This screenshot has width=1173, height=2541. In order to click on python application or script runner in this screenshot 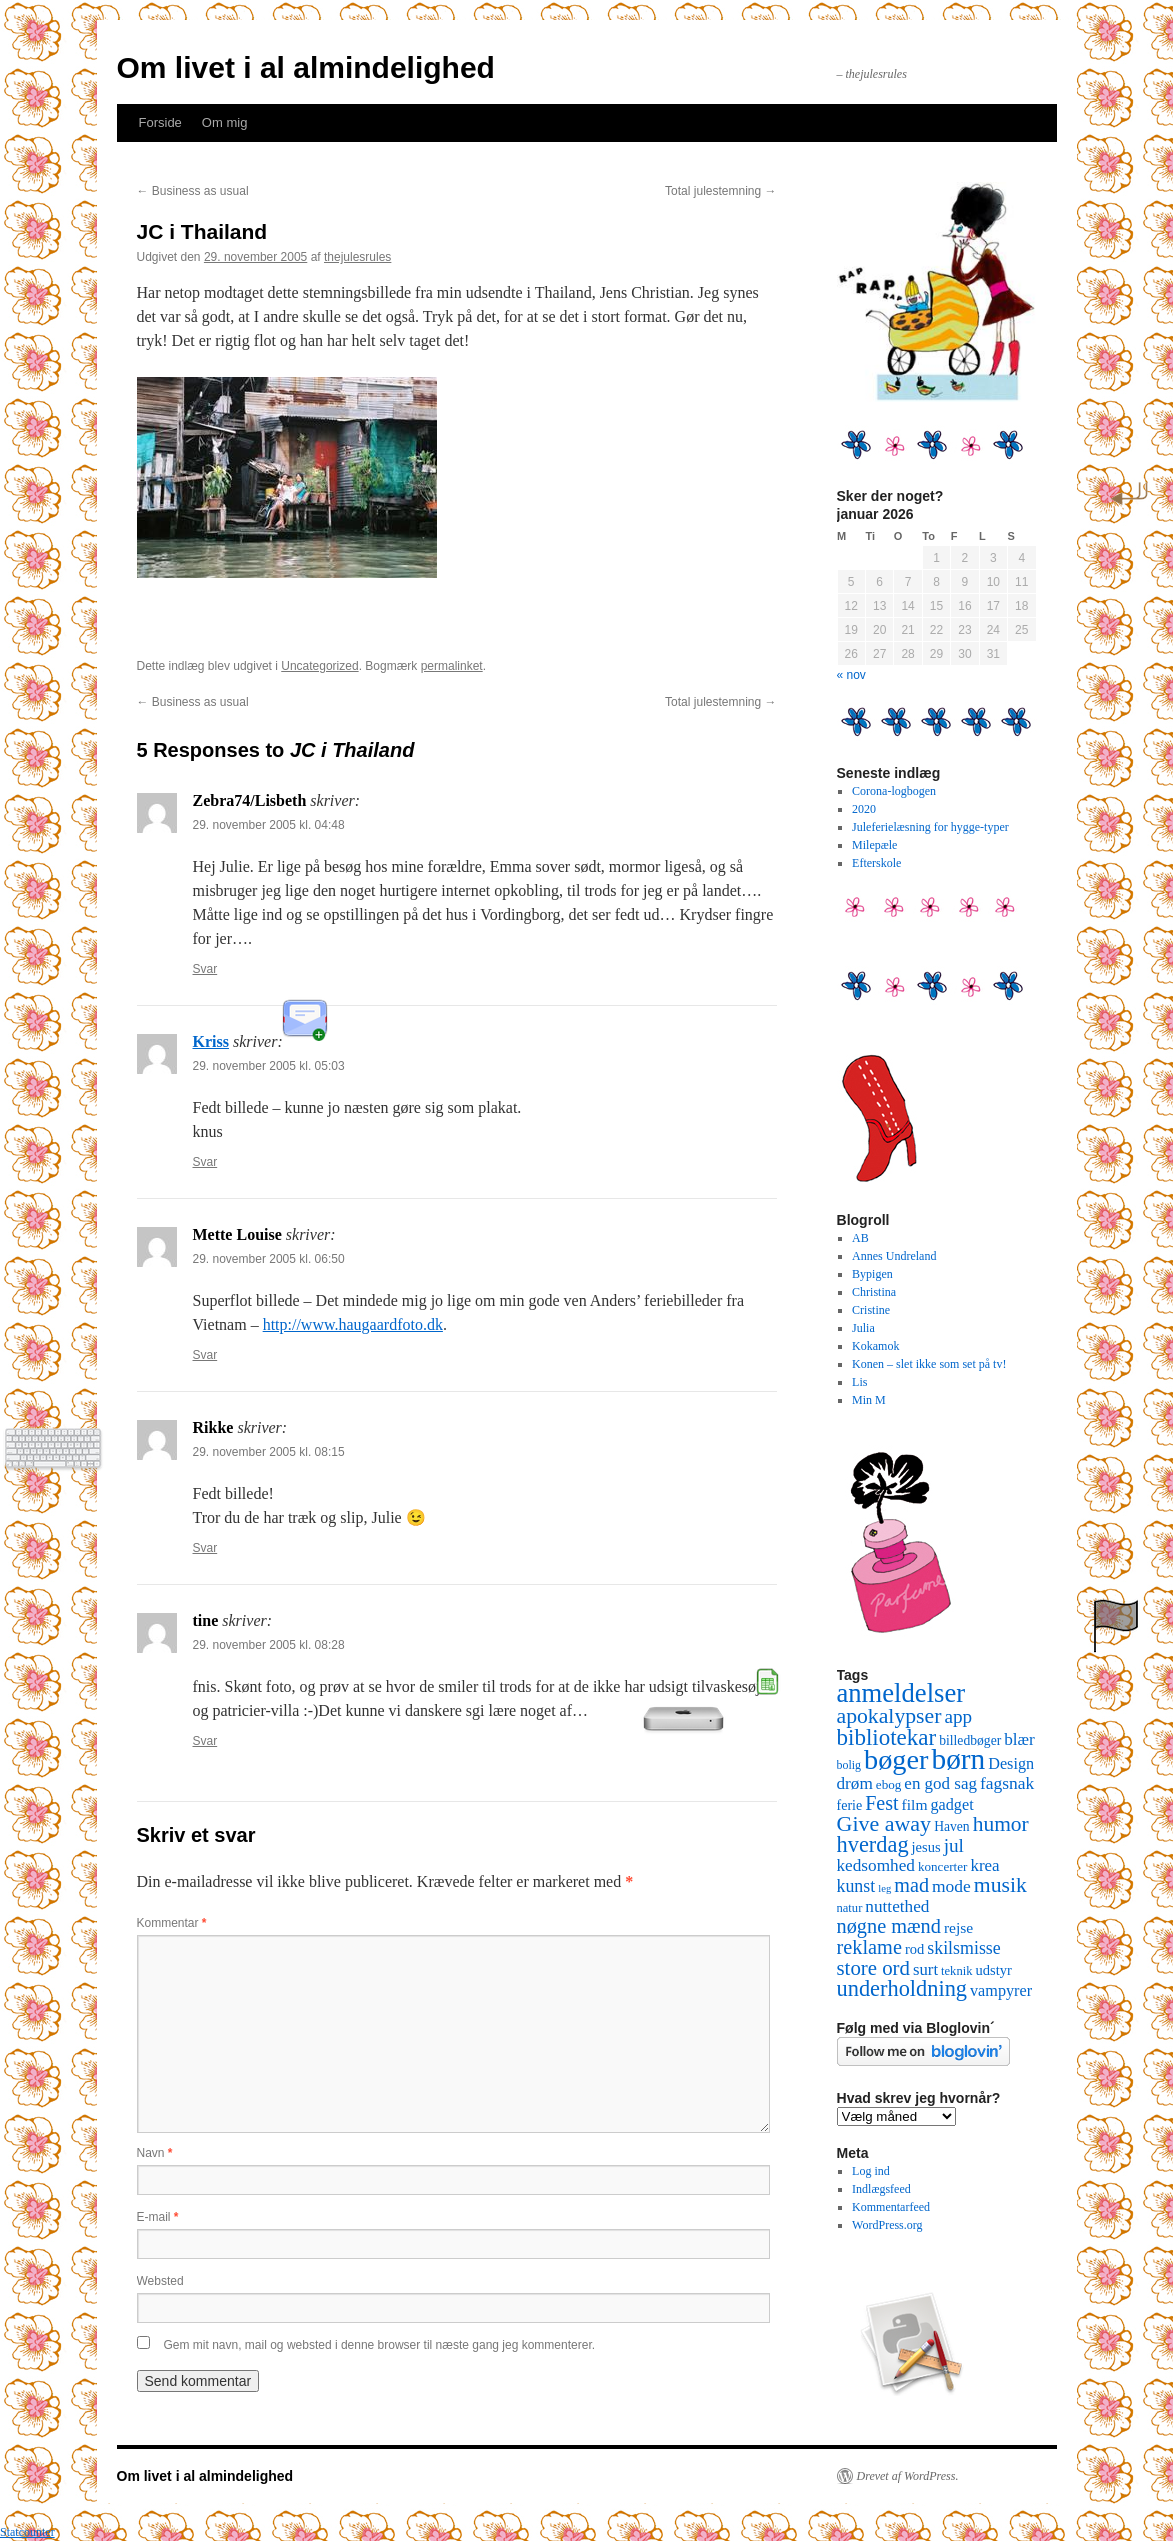, I will do `click(912, 2344)`.